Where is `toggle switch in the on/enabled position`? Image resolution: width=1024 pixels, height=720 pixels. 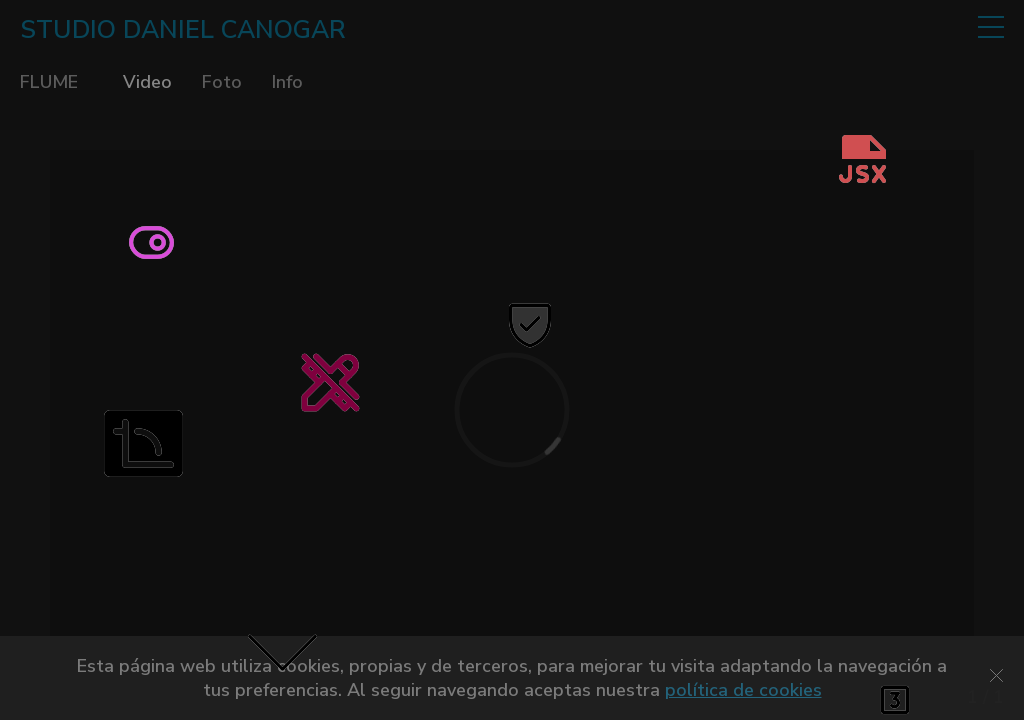
toggle switch in the on/enabled position is located at coordinates (151, 242).